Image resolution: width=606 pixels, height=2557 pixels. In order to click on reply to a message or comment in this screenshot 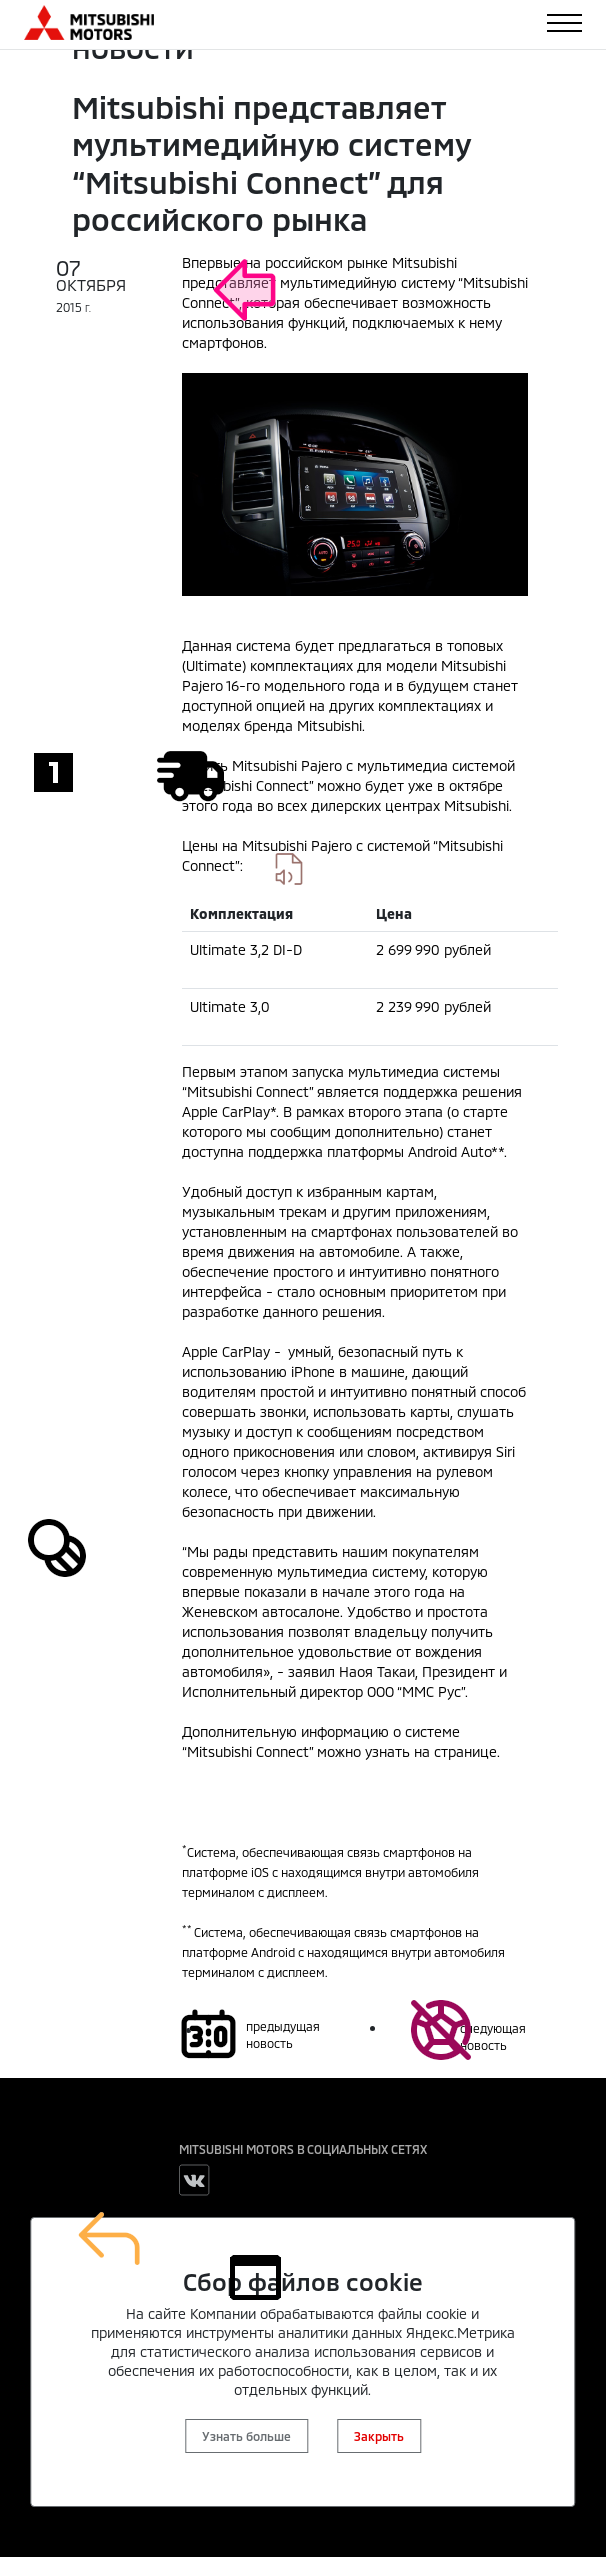, I will do `click(108, 2239)`.